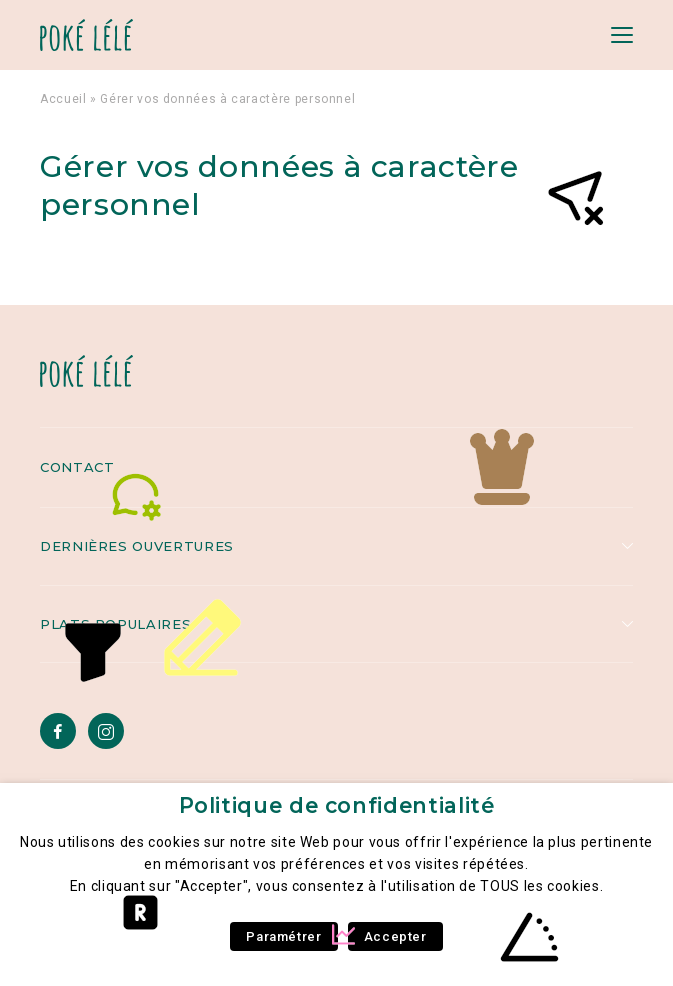  Describe the element at coordinates (135, 494) in the screenshot. I see `access message settings` at that location.